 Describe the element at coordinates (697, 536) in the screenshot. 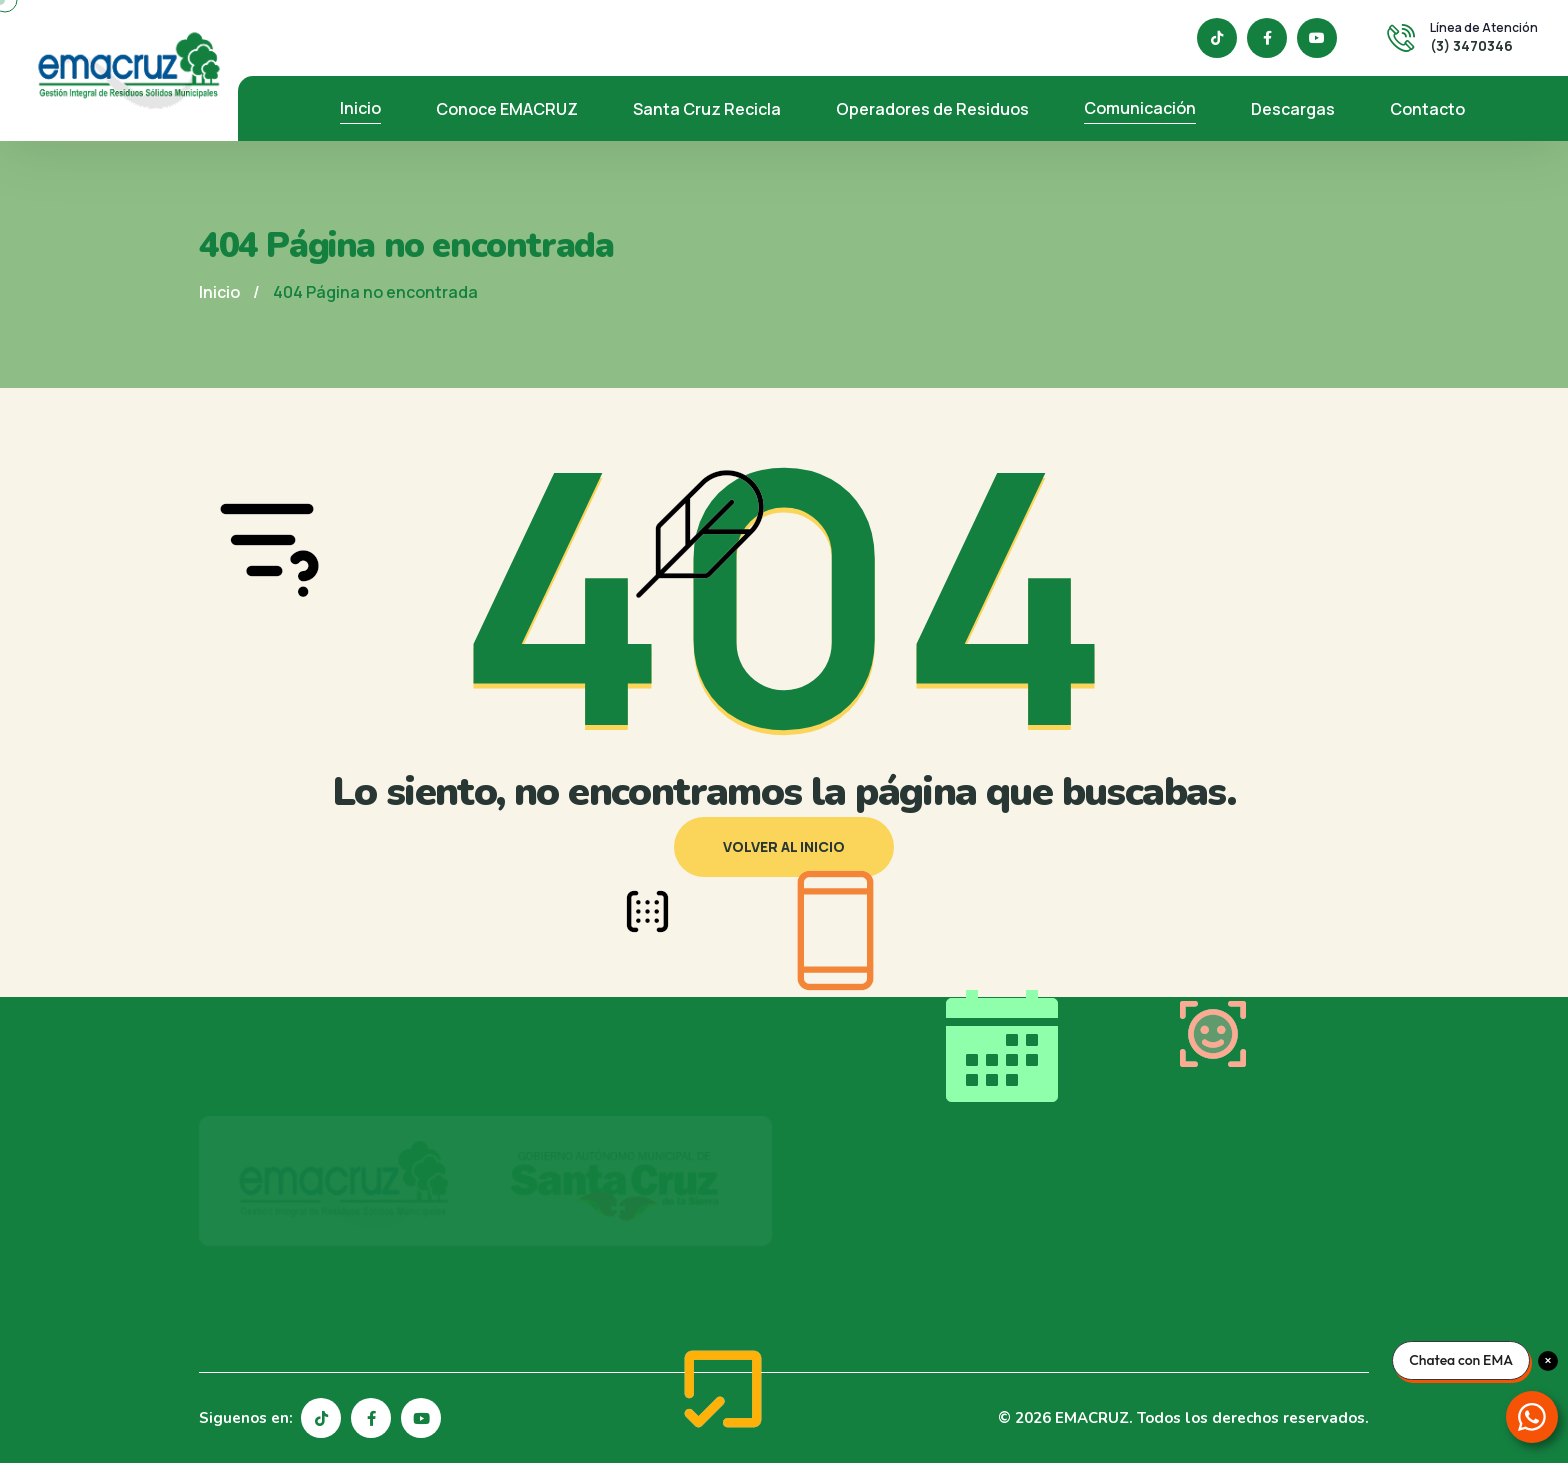

I see `compose a new post or message` at that location.